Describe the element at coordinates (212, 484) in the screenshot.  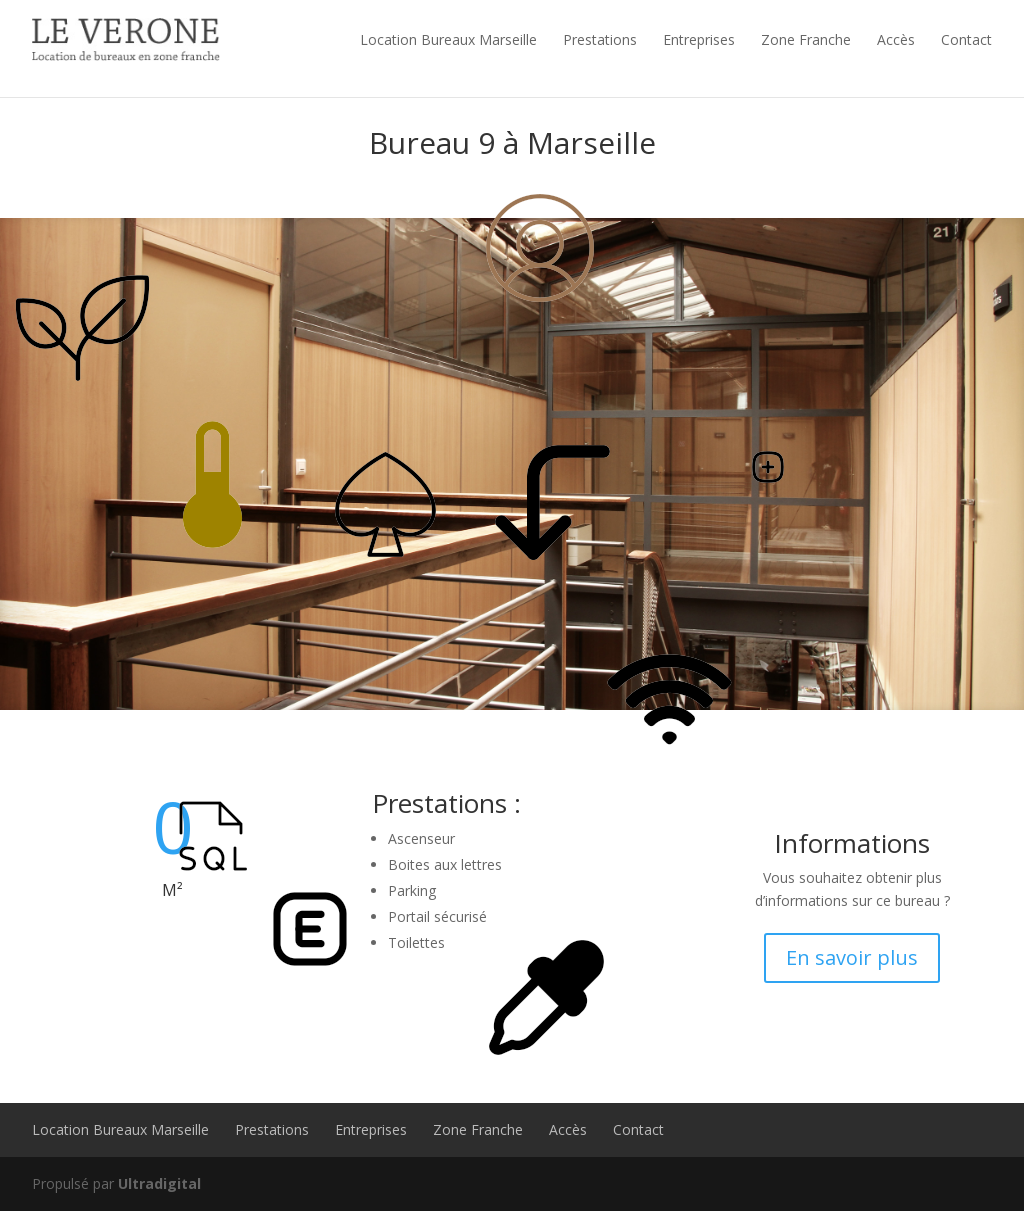
I see `view current temperature reading` at that location.